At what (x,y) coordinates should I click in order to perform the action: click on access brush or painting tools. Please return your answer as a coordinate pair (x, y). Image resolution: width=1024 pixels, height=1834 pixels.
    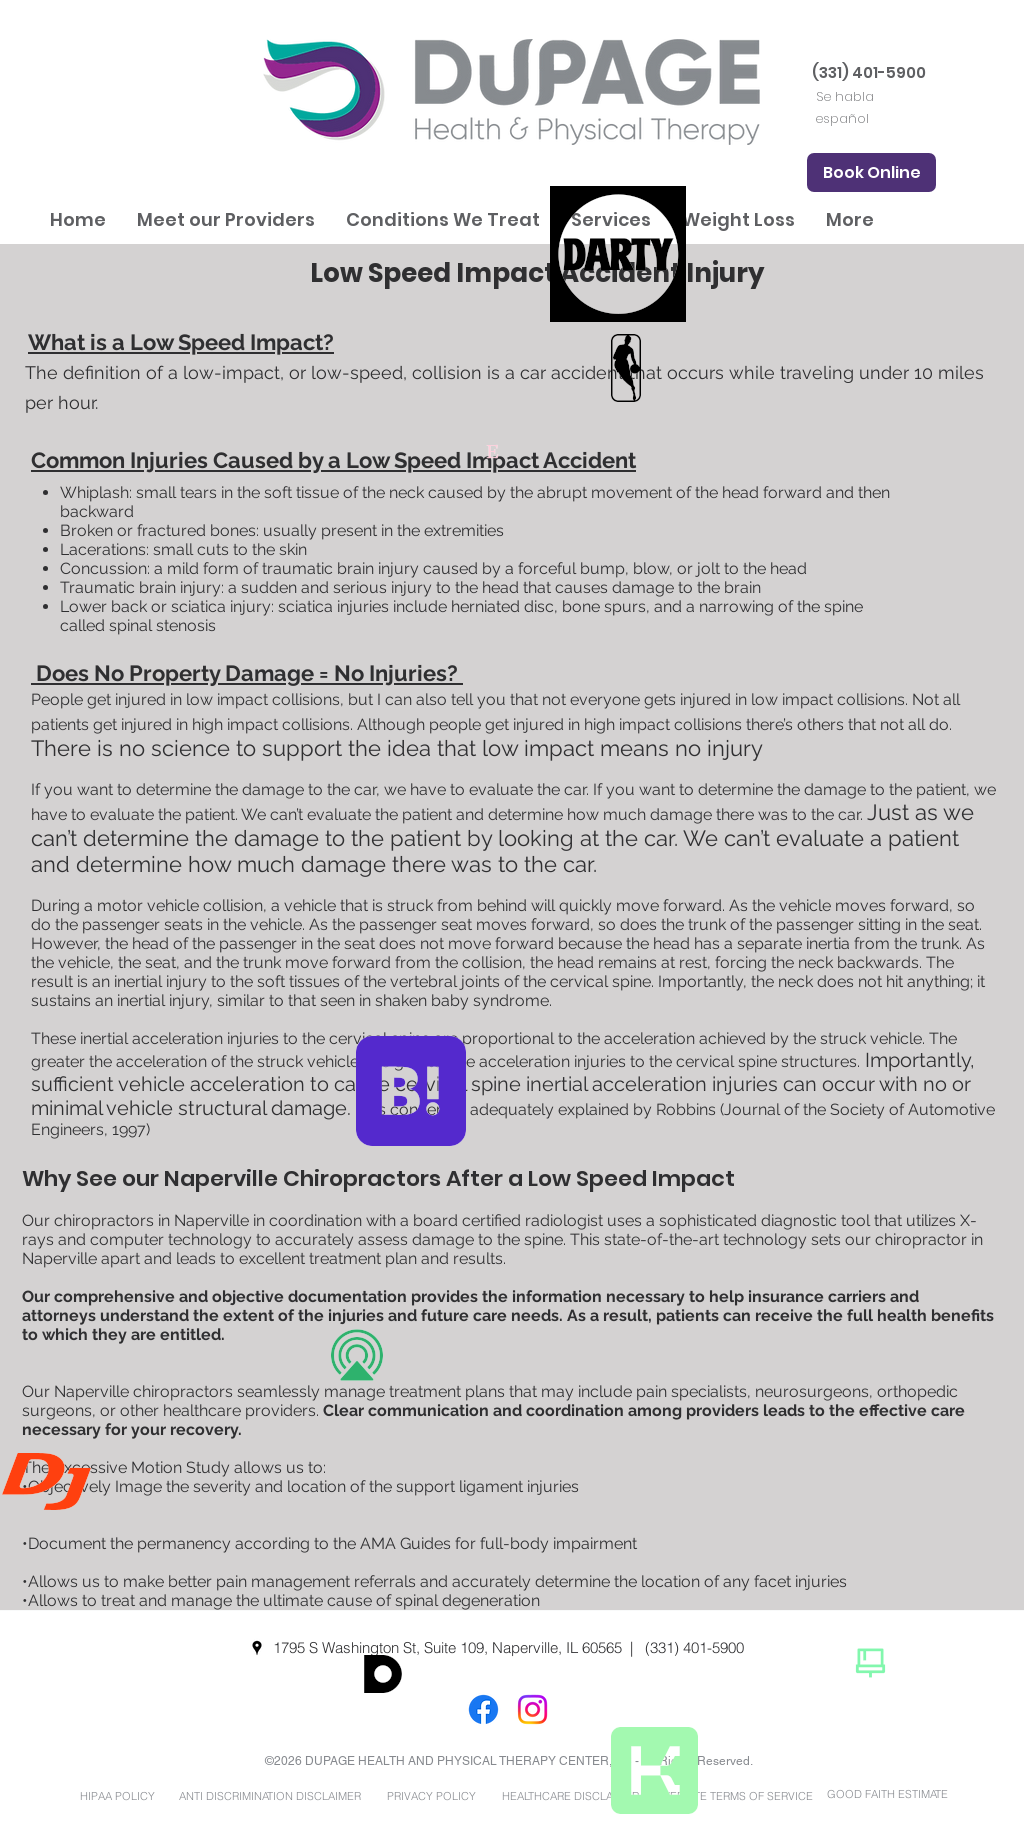
    Looking at the image, I should click on (870, 1661).